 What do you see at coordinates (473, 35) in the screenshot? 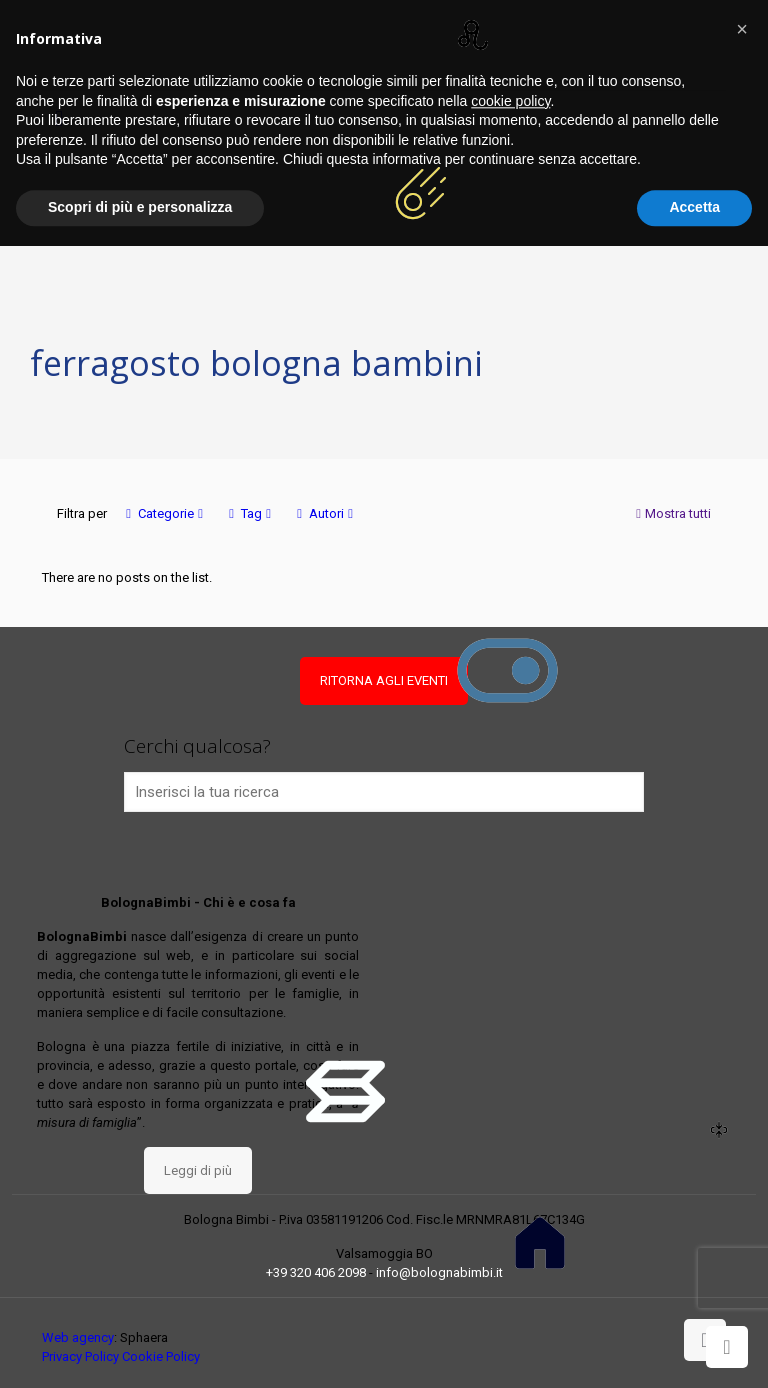
I see `indicates leo zodiac sign` at bounding box center [473, 35].